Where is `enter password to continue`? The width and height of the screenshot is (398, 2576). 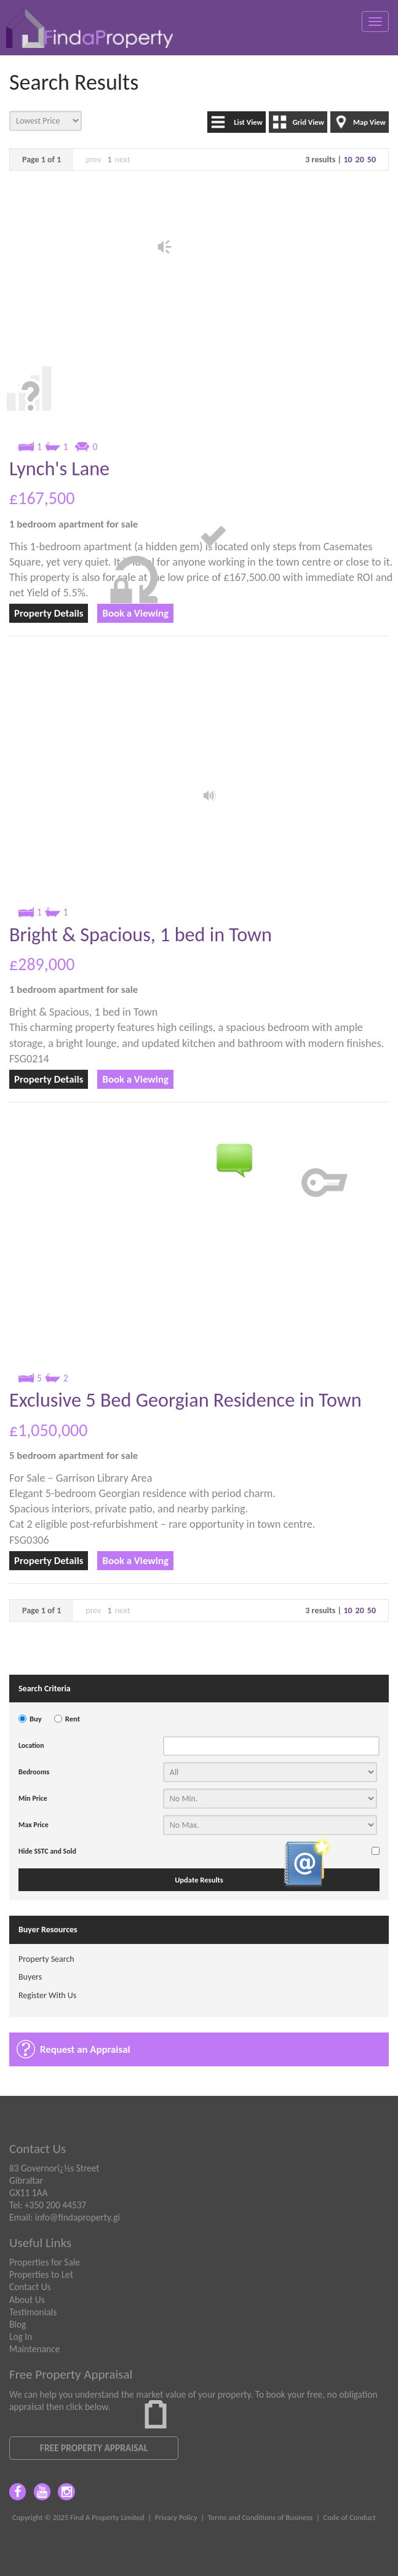 enter password to continue is located at coordinates (324, 1182).